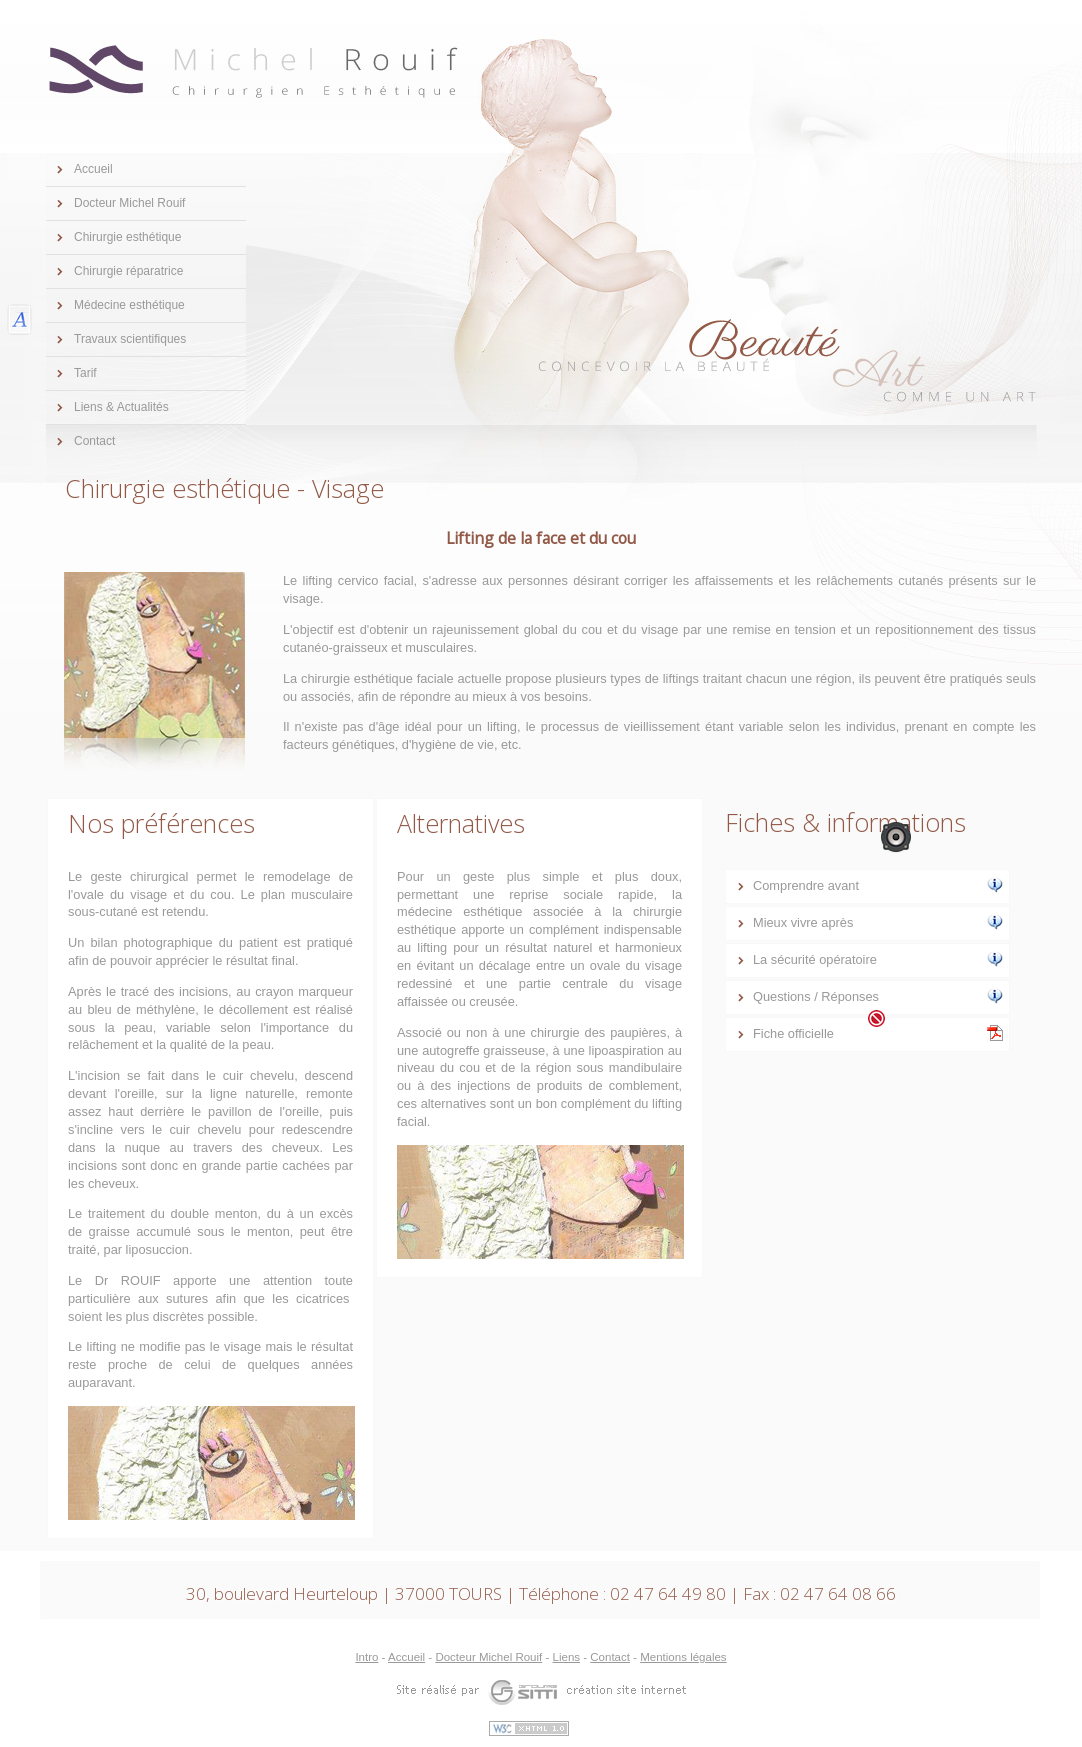  I want to click on an OpenType font file, so click(19, 319).